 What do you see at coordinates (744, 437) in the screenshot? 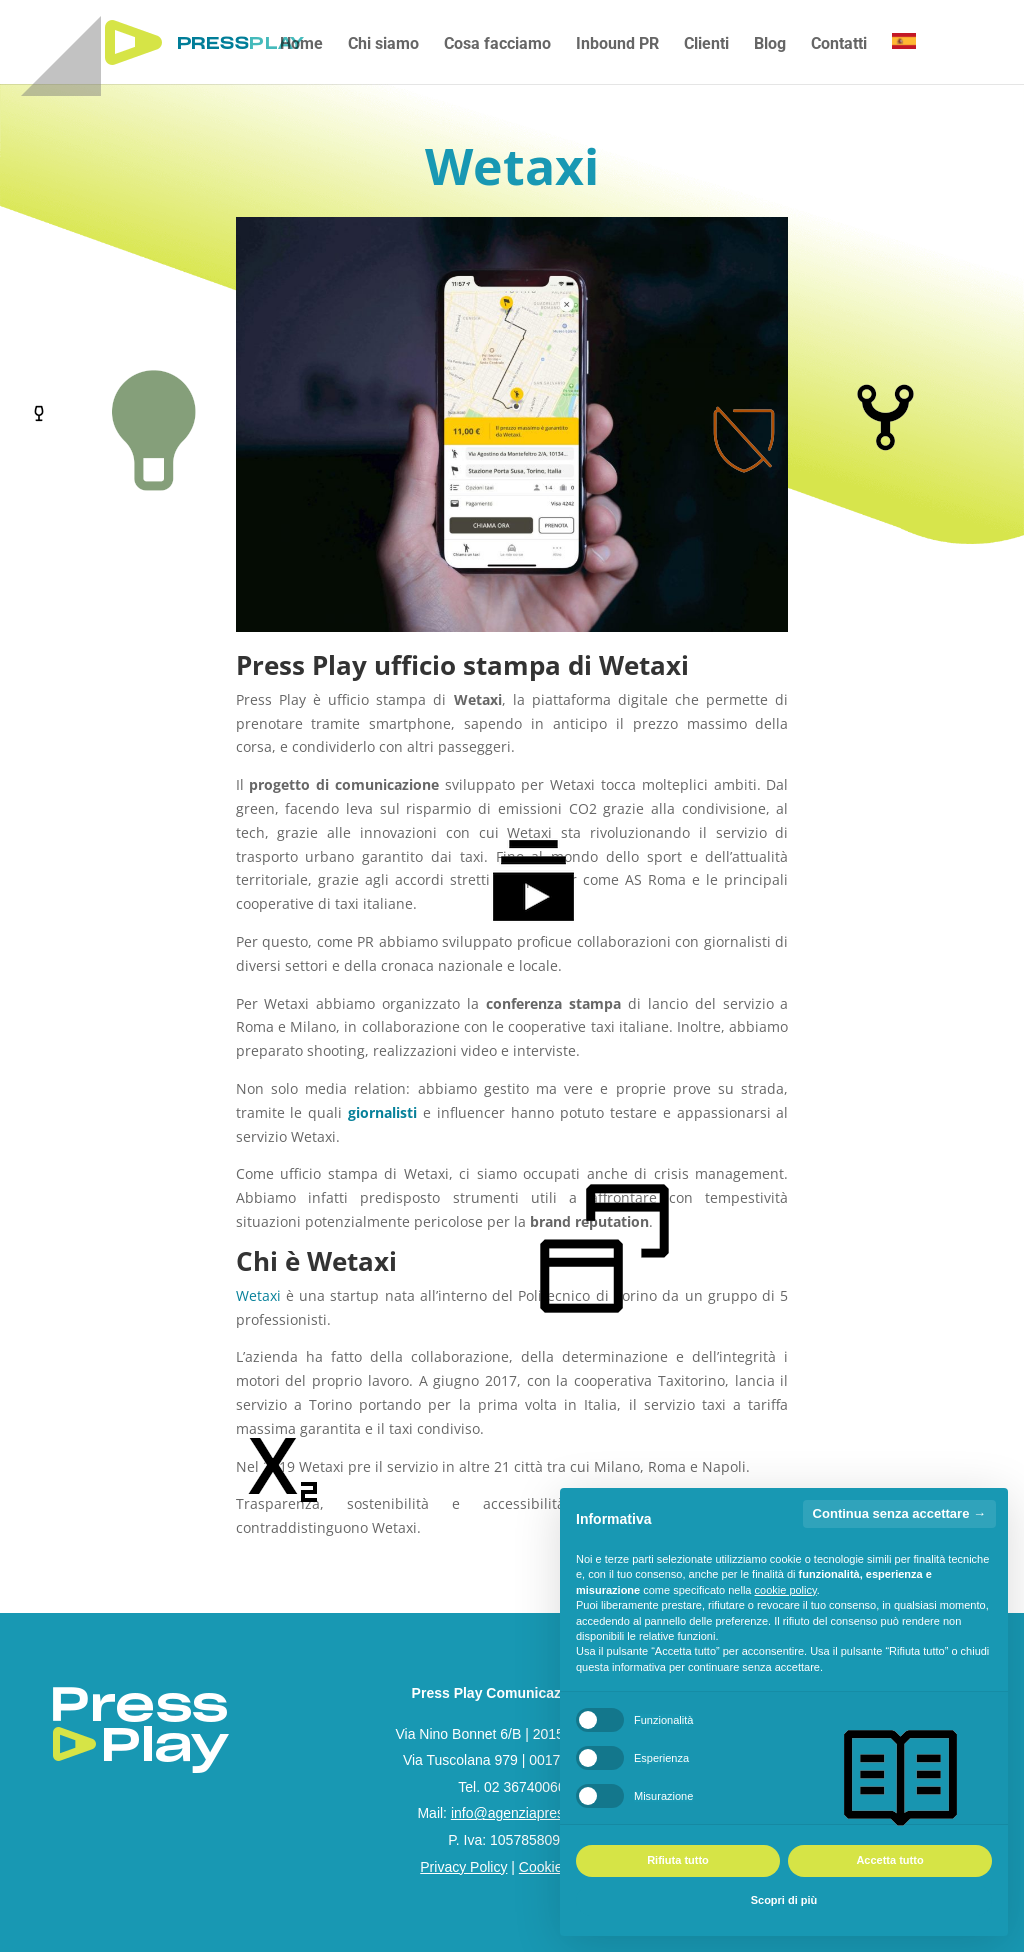
I see `disable security or protection features` at bounding box center [744, 437].